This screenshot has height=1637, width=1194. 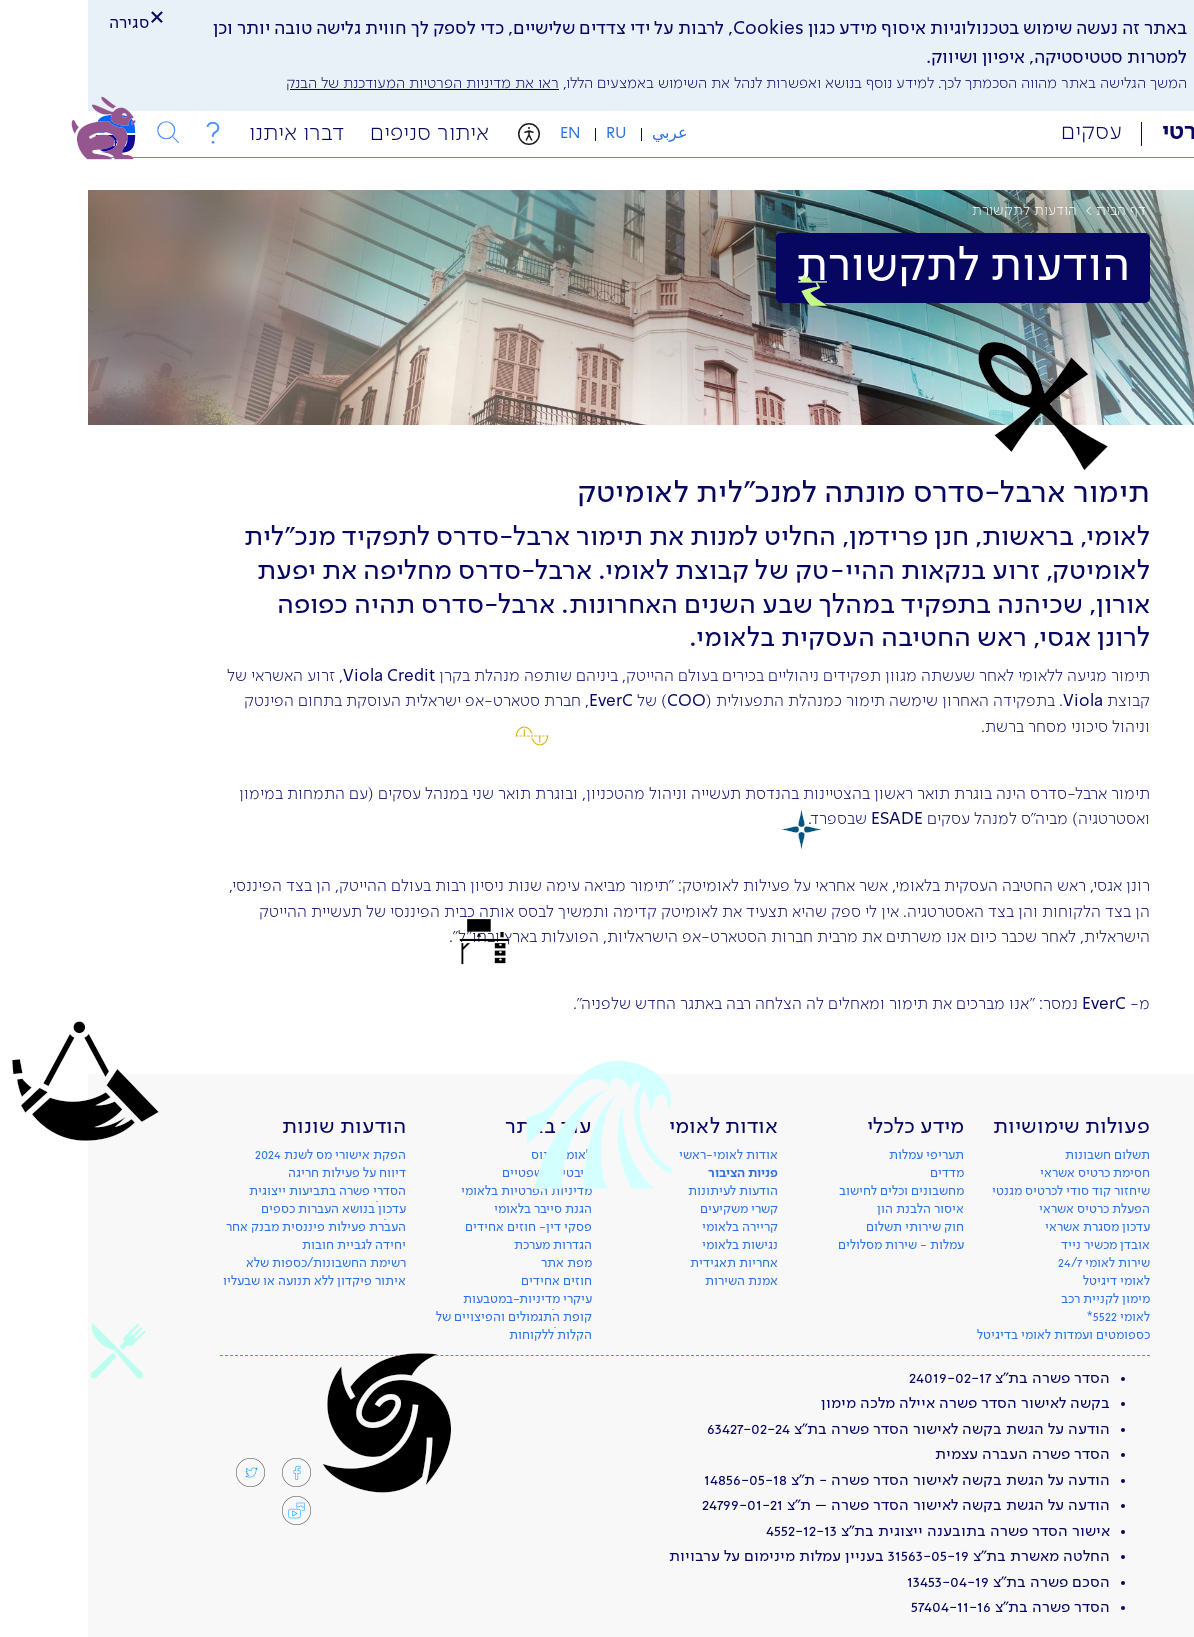 What do you see at coordinates (1042, 406) in the screenshot?
I see `access egyptian or ancient-themed content` at bounding box center [1042, 406].